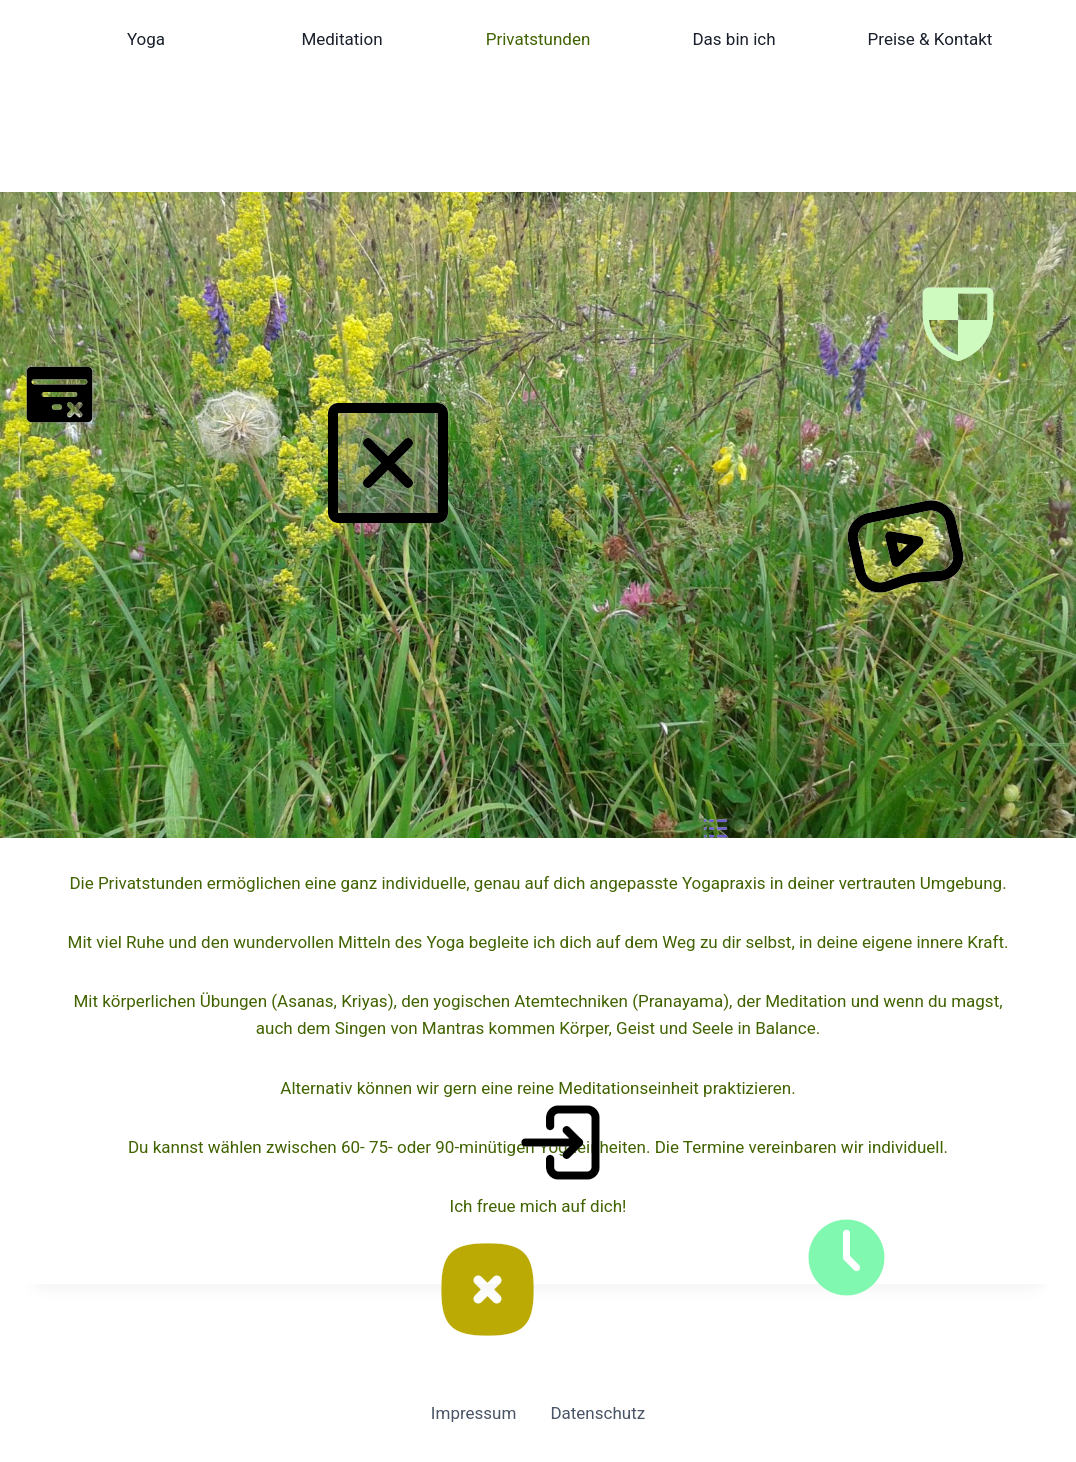 This screenshot has width=1076, height=1462. I want to click on open YouTube Kids app, so click(905, 546).